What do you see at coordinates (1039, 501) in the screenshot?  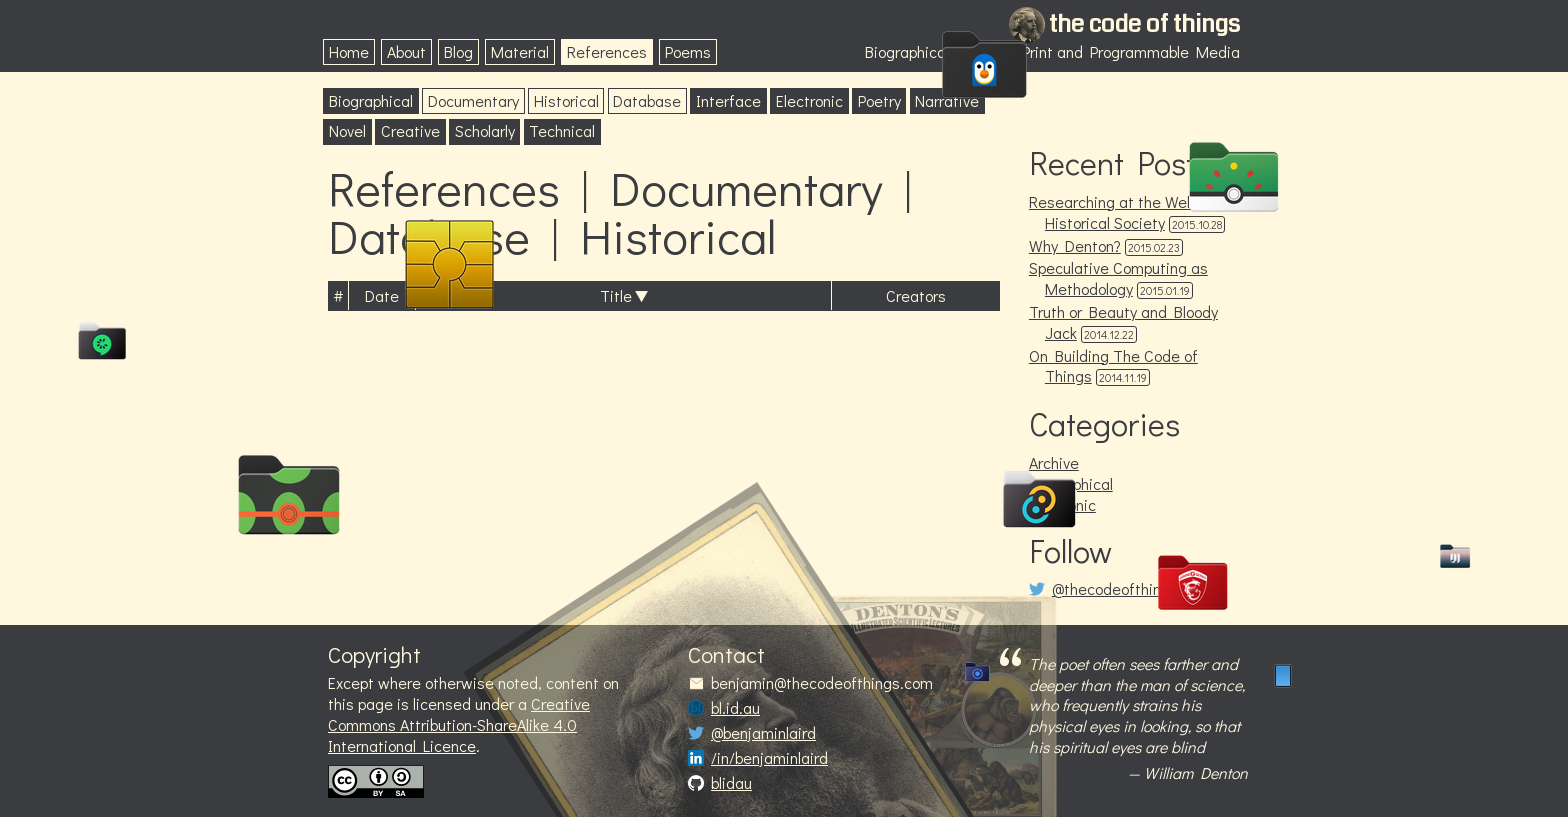 I see `open tauri project folder` at bounding box center [1039, 501].